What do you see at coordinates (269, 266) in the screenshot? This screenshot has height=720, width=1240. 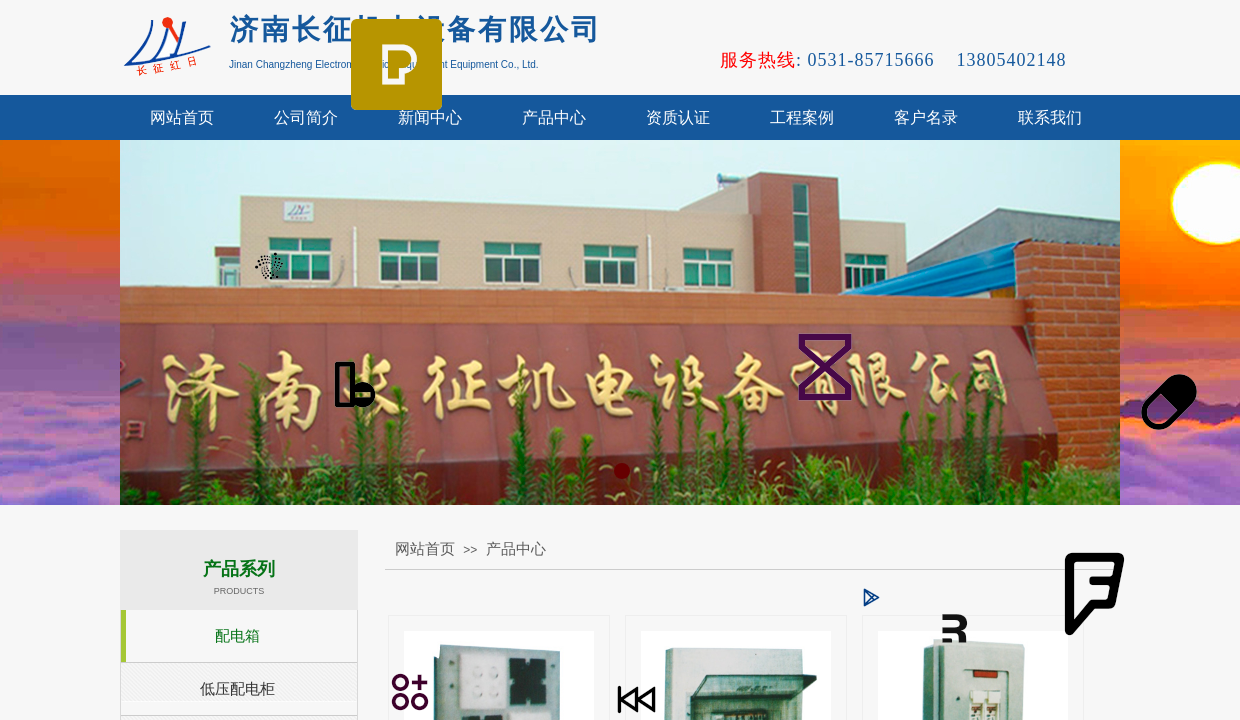 I see `IOTA cryptocurrency logo` at bounding box center [269, 266].